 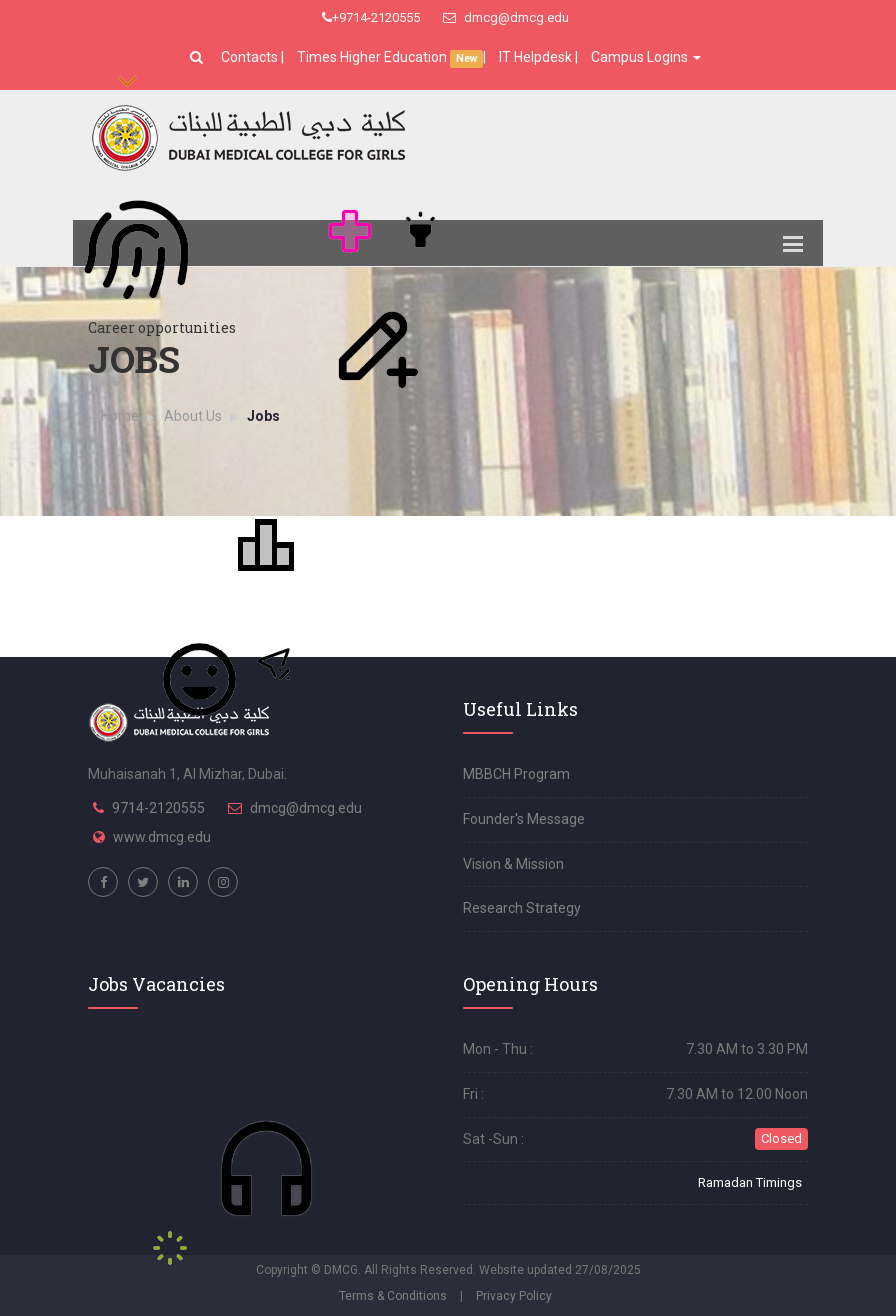 What do you see at coordinates (350, 231) in the screenshot?
I see `access health or medical information` at bounding box center [350, 231].